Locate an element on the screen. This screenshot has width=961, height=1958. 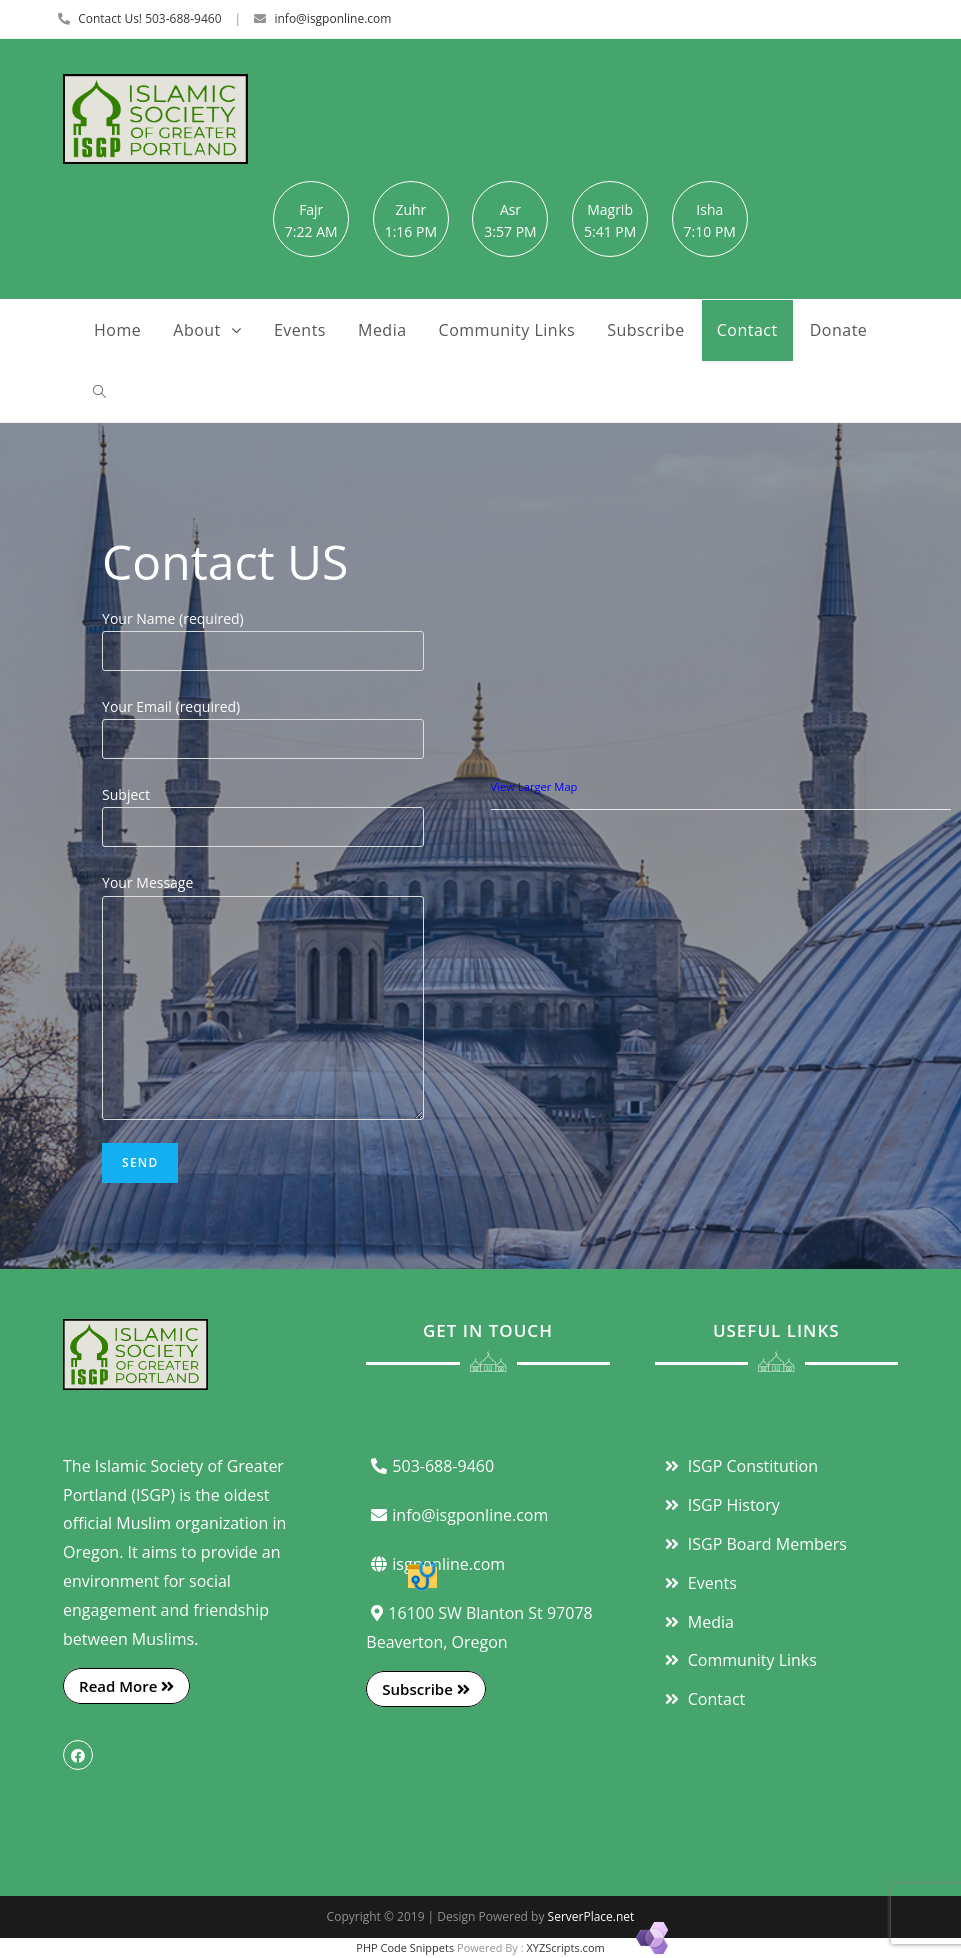
open the microsoft store app is located at coordinates (652, 1938).